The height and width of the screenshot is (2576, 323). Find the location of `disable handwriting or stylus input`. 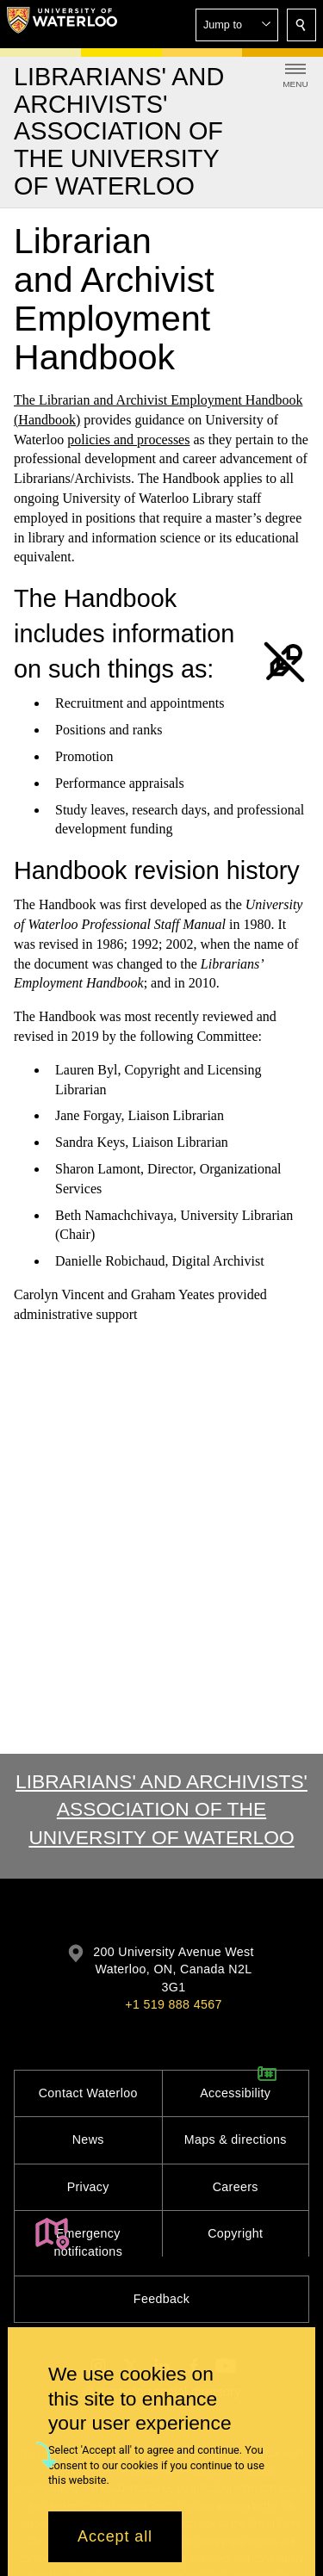

disable handwriting or stylus input is located at coordinates (284, 662).